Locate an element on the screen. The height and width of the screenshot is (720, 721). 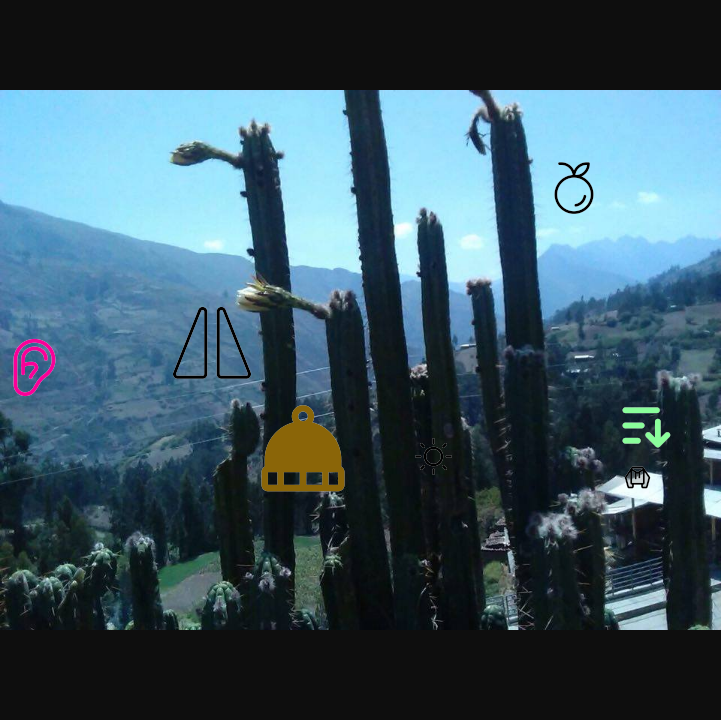
sort items in ascending order is located at coordinates (644, 425).